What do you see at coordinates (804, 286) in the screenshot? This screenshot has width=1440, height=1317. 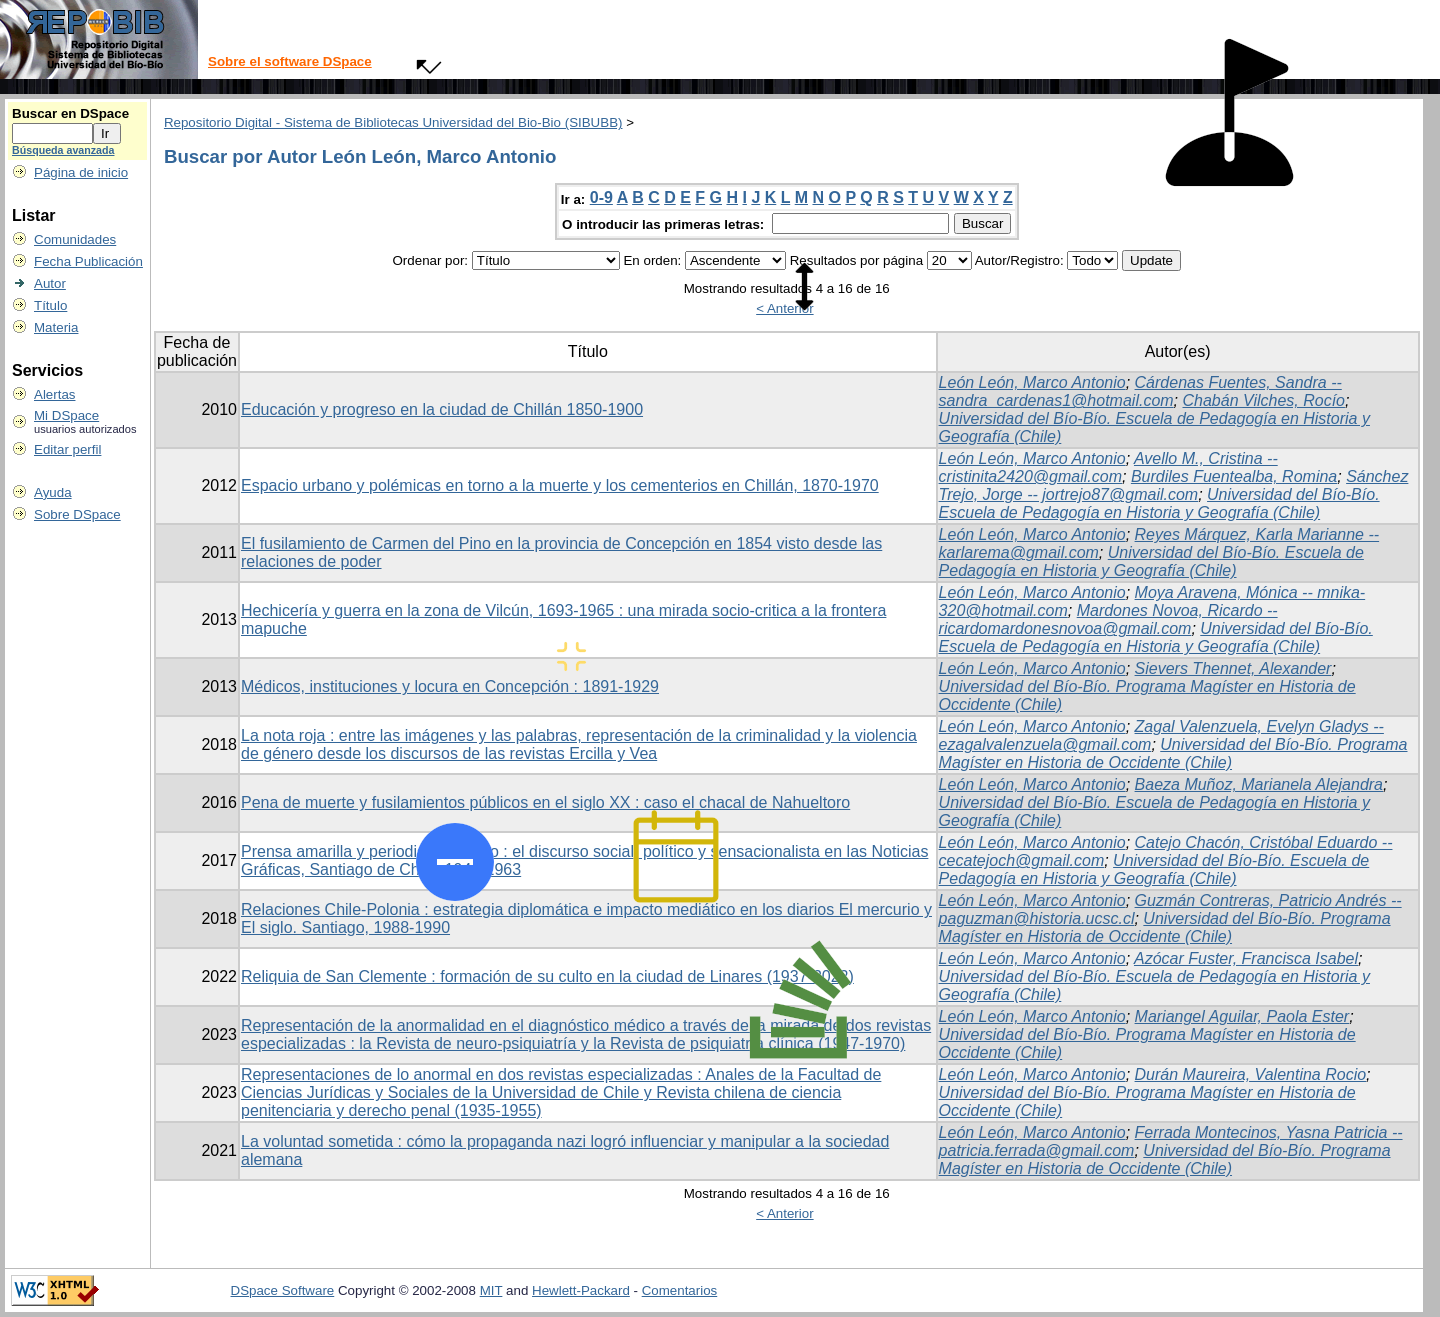 I see `adjust vertical height or size` at bounding box center [804, 286].